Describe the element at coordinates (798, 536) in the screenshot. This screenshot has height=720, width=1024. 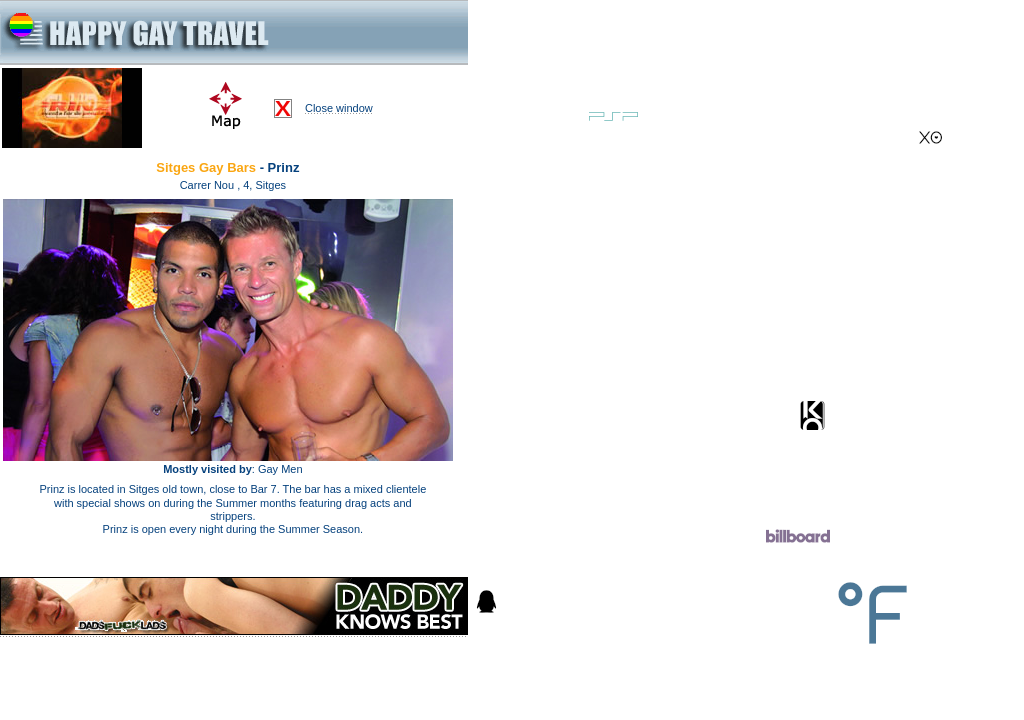
I see `Billboard music charts and news` at that location.